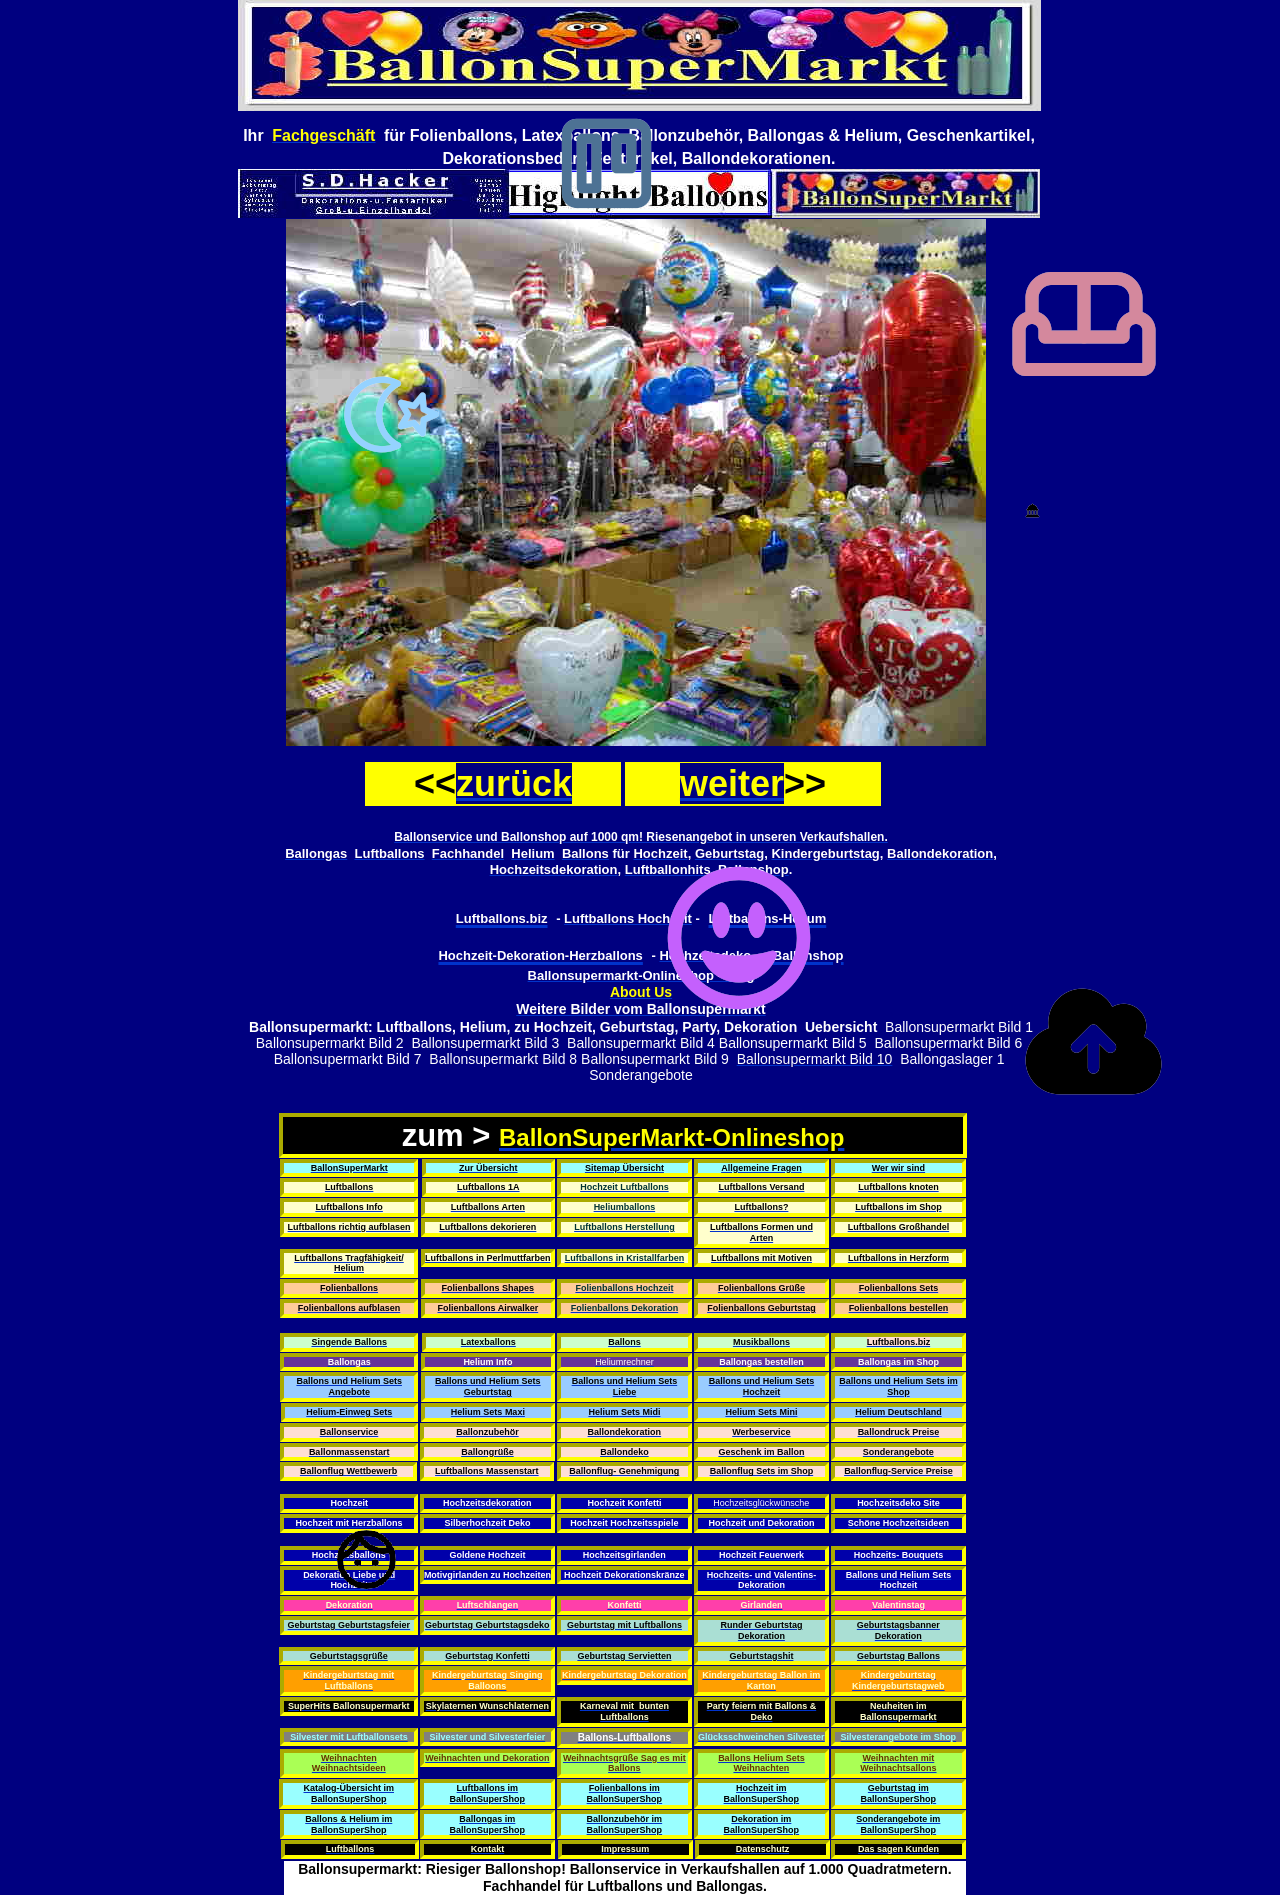 The image size is (1280, 1895). I want to click on insert a grinning emoji into your message, so click(739, 938).